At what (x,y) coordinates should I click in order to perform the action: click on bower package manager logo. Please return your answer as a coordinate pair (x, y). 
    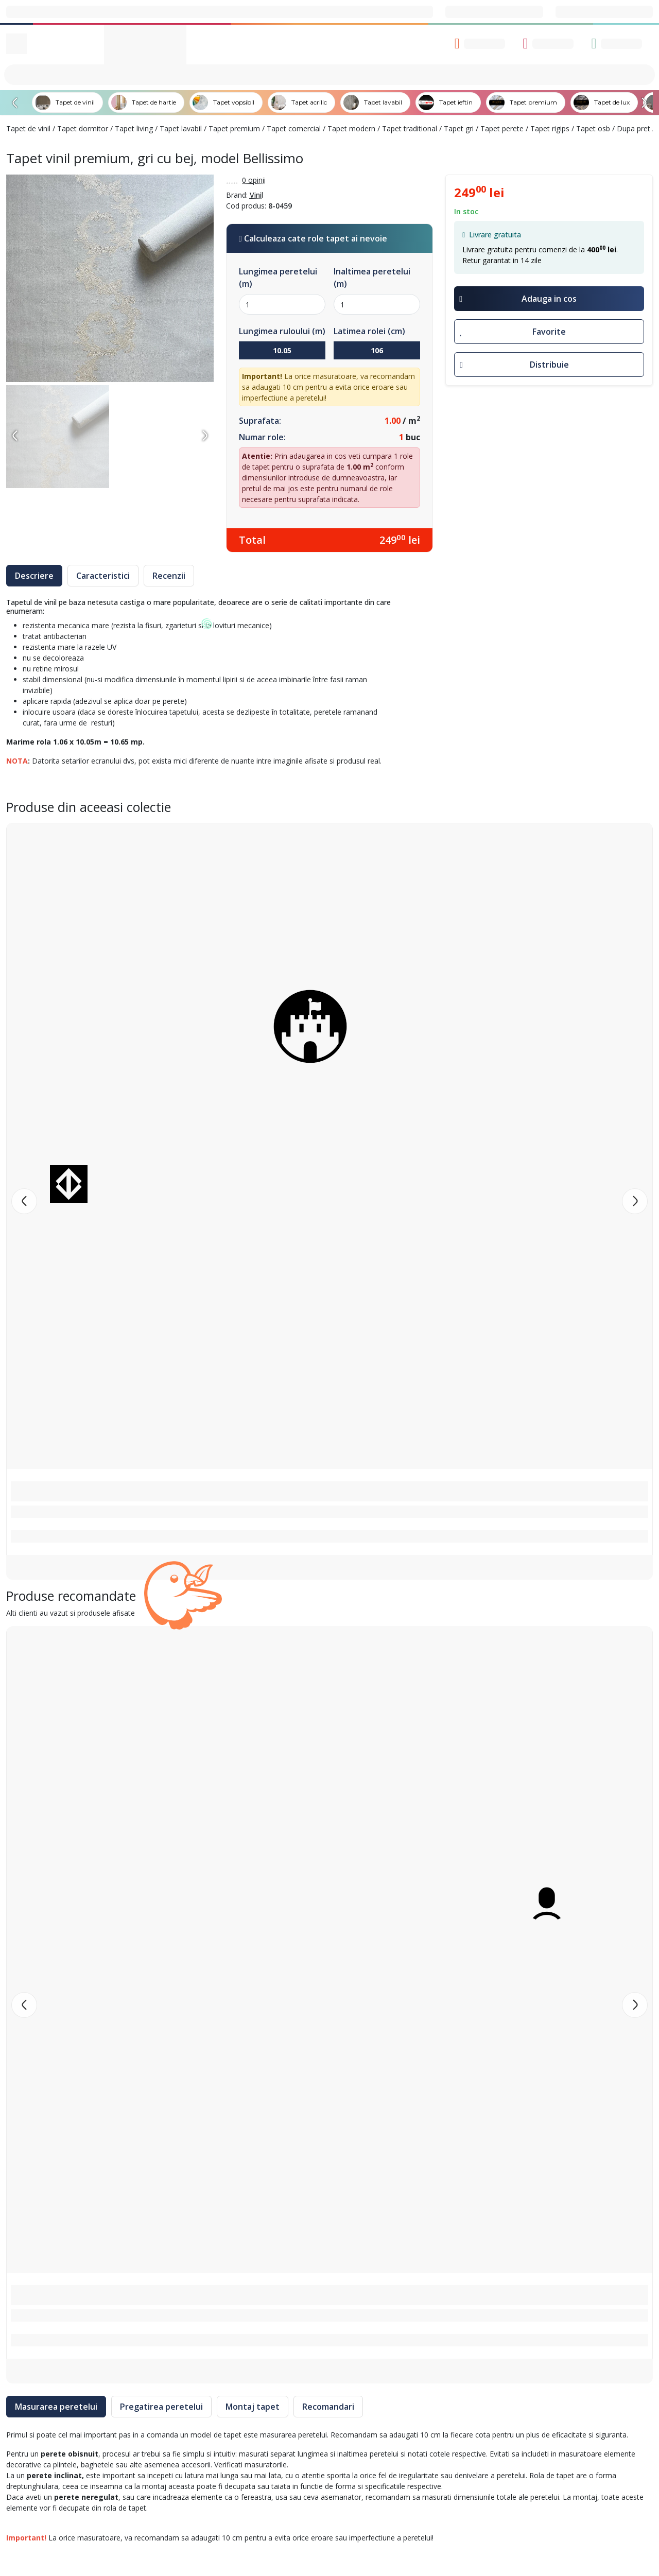
    Looking at the image, I should click on (183, 1595).